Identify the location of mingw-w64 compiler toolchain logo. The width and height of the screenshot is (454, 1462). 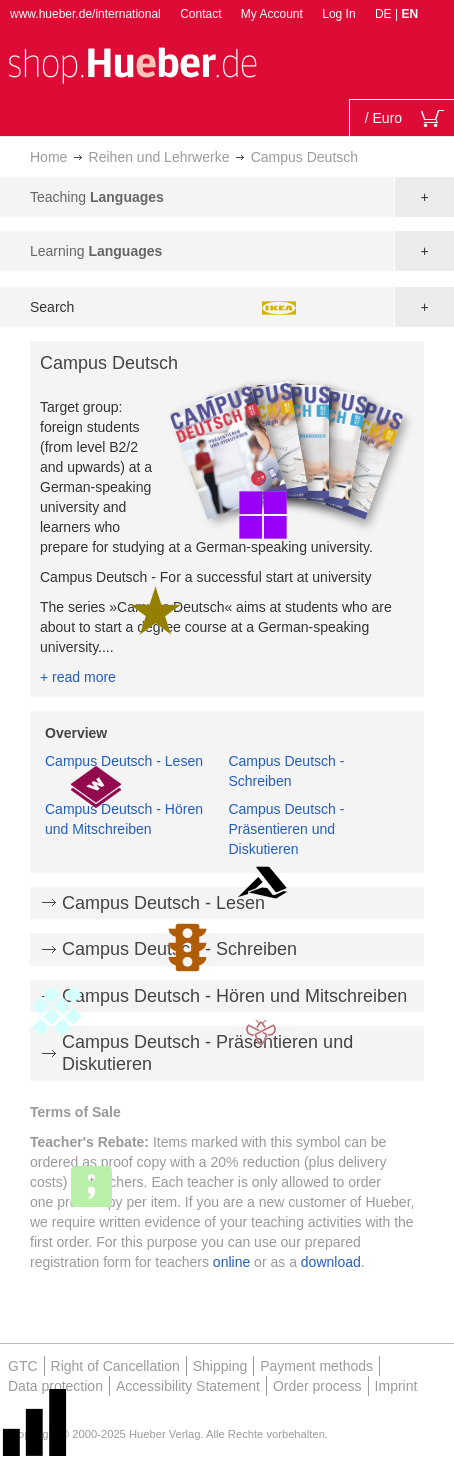
(57, 1011).